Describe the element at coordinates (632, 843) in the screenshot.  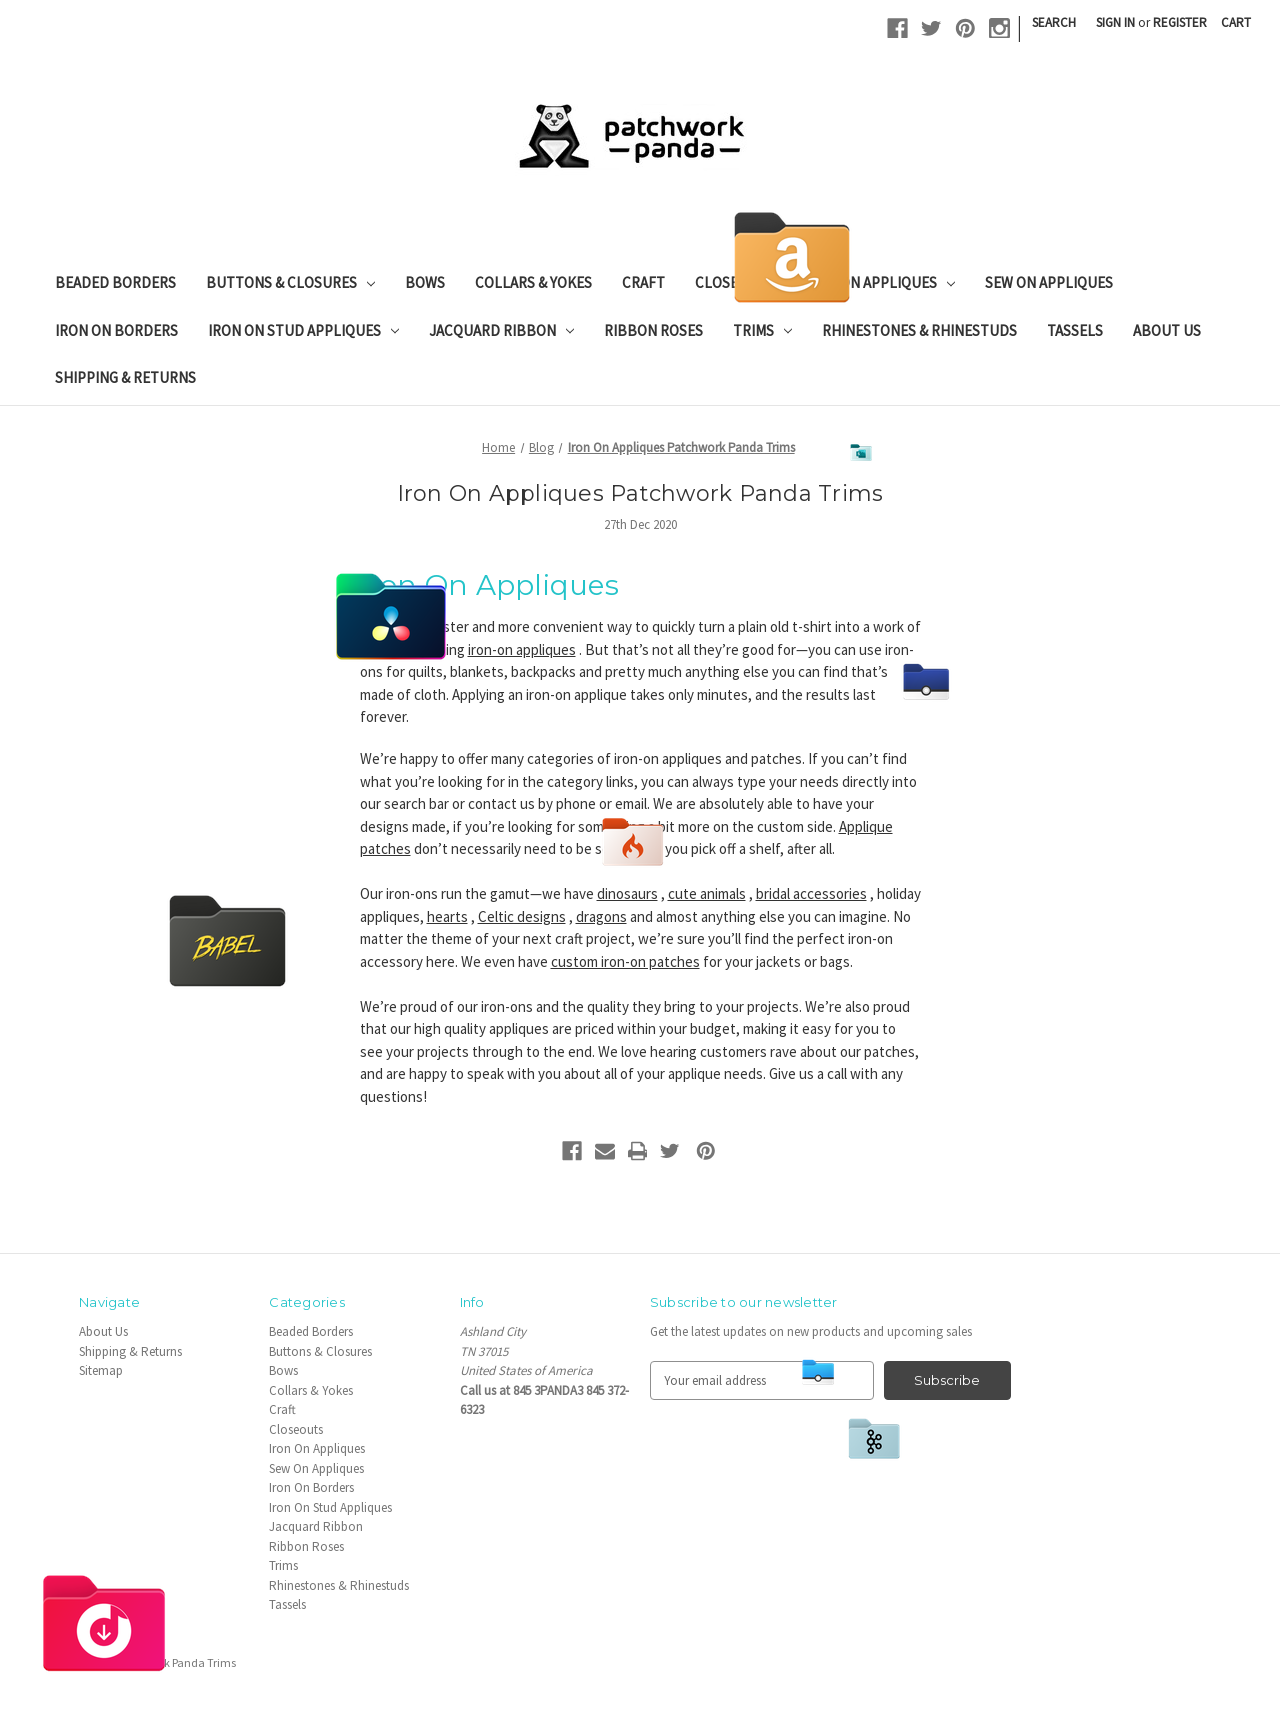
I see `codeigniter framework project folder` at that location.